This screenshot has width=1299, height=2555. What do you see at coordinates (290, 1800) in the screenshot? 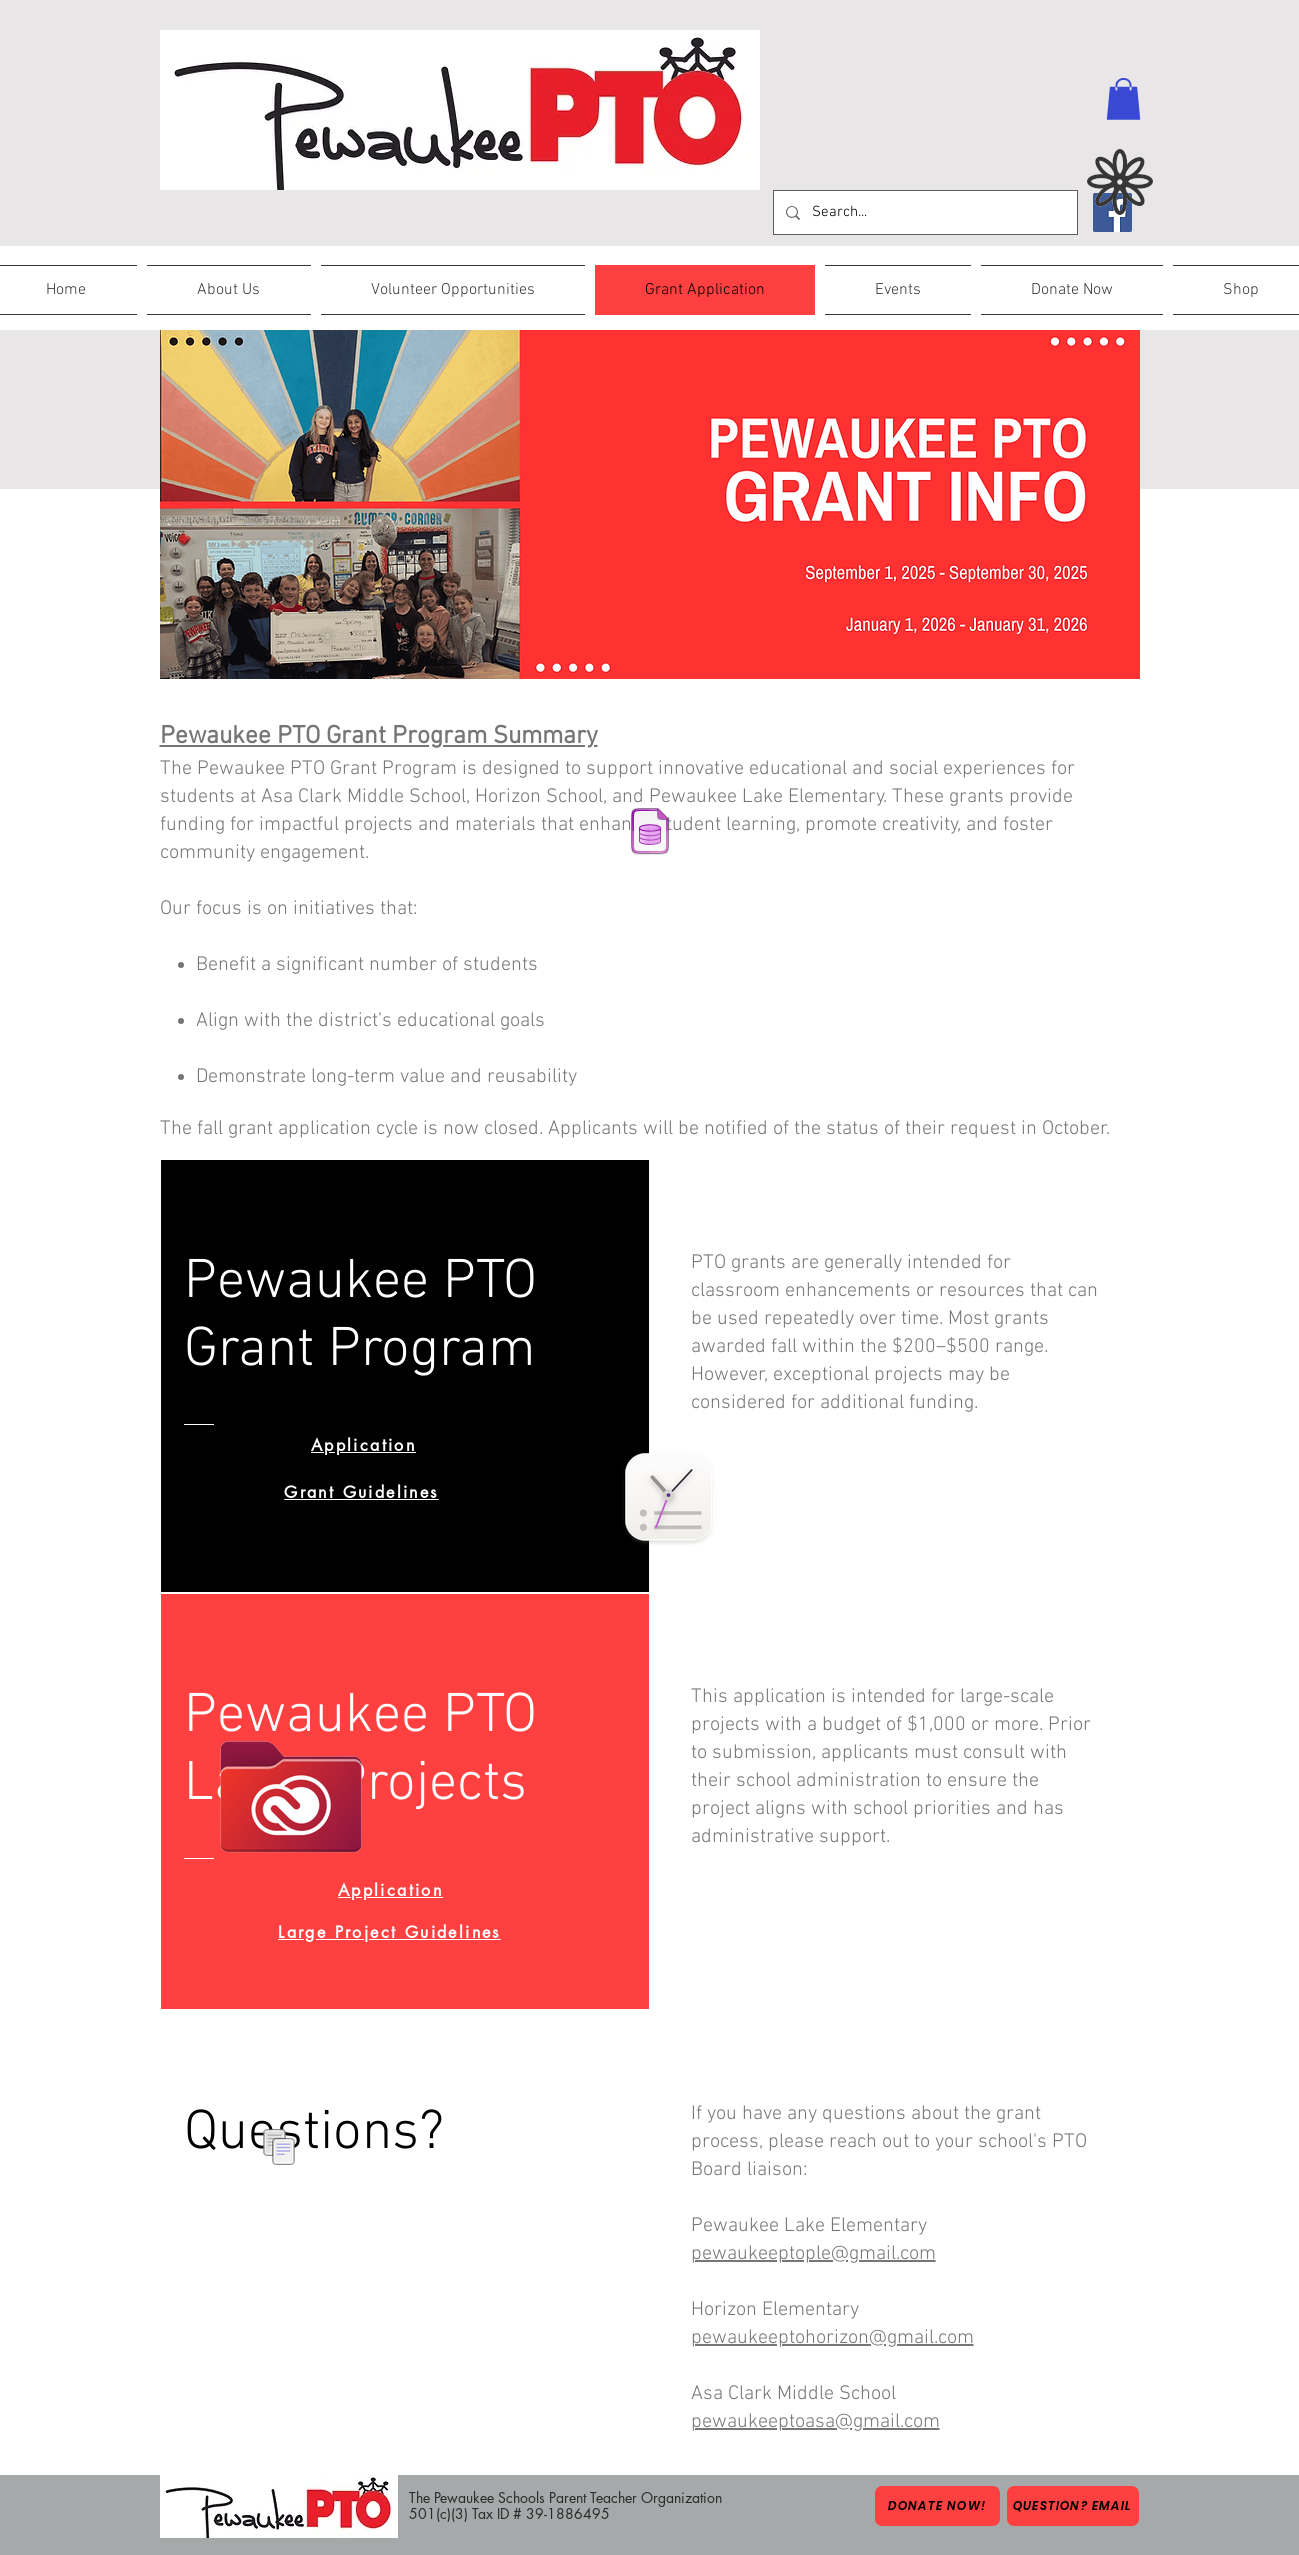
I see `open adobe creative cloud files folder` at bounding box center [290, 1800].